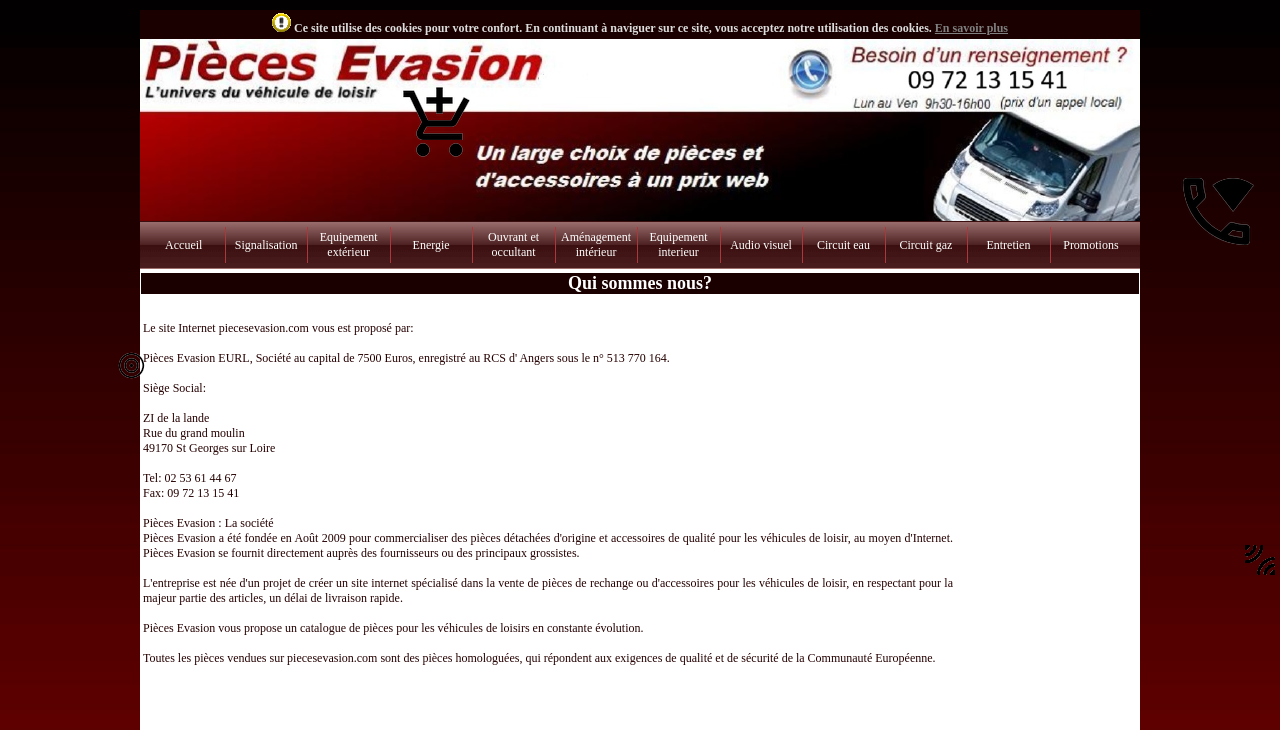  What do you see at coordinates (1216, 211) in the screenshot?
I see `enable wifi calling feature` at bounding box center [1216, 211].